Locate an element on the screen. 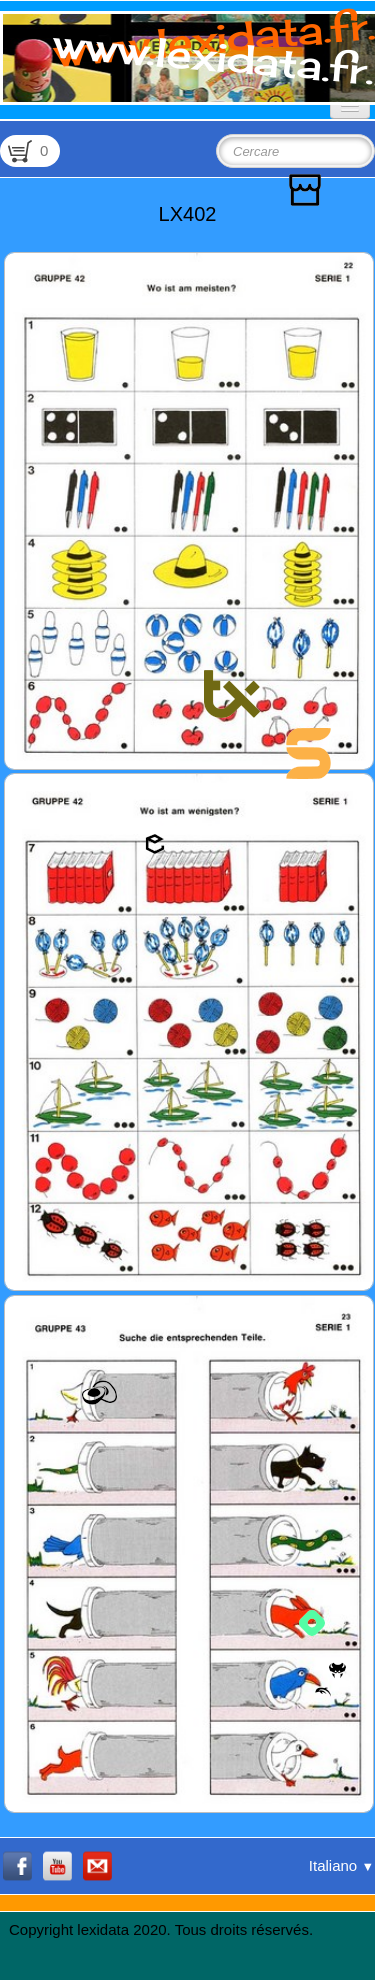 The width and height of the screenshot is (375, 1981). Scrutinizer CI logo is located at coordinates (308, 753).